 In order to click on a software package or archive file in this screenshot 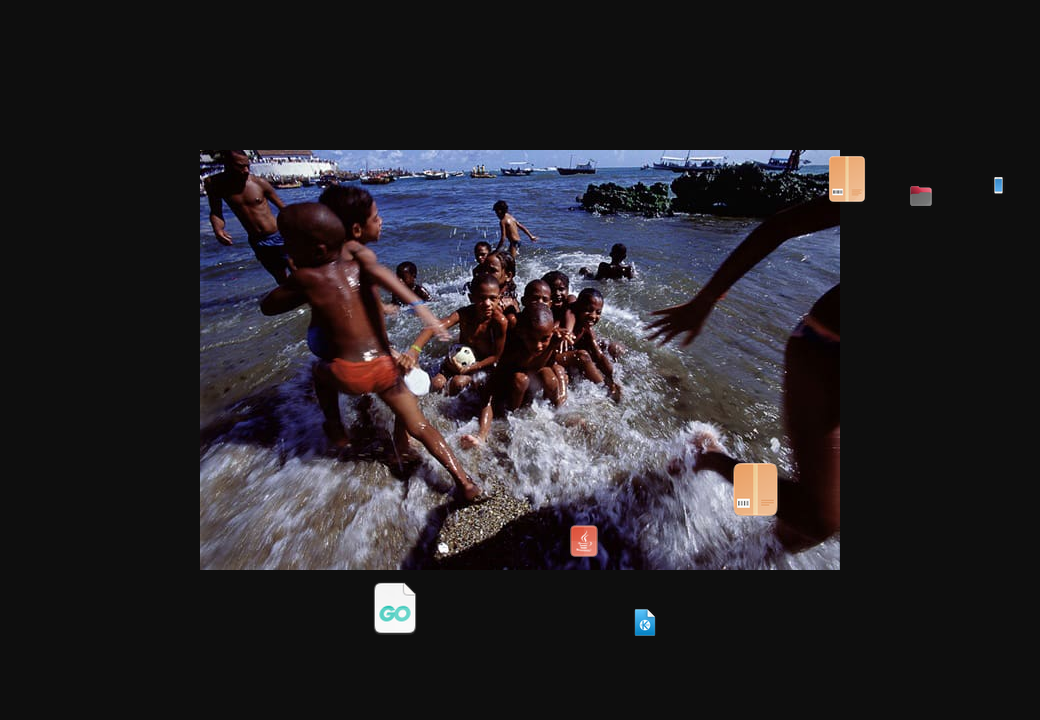, I will do `click(755, 489)`.